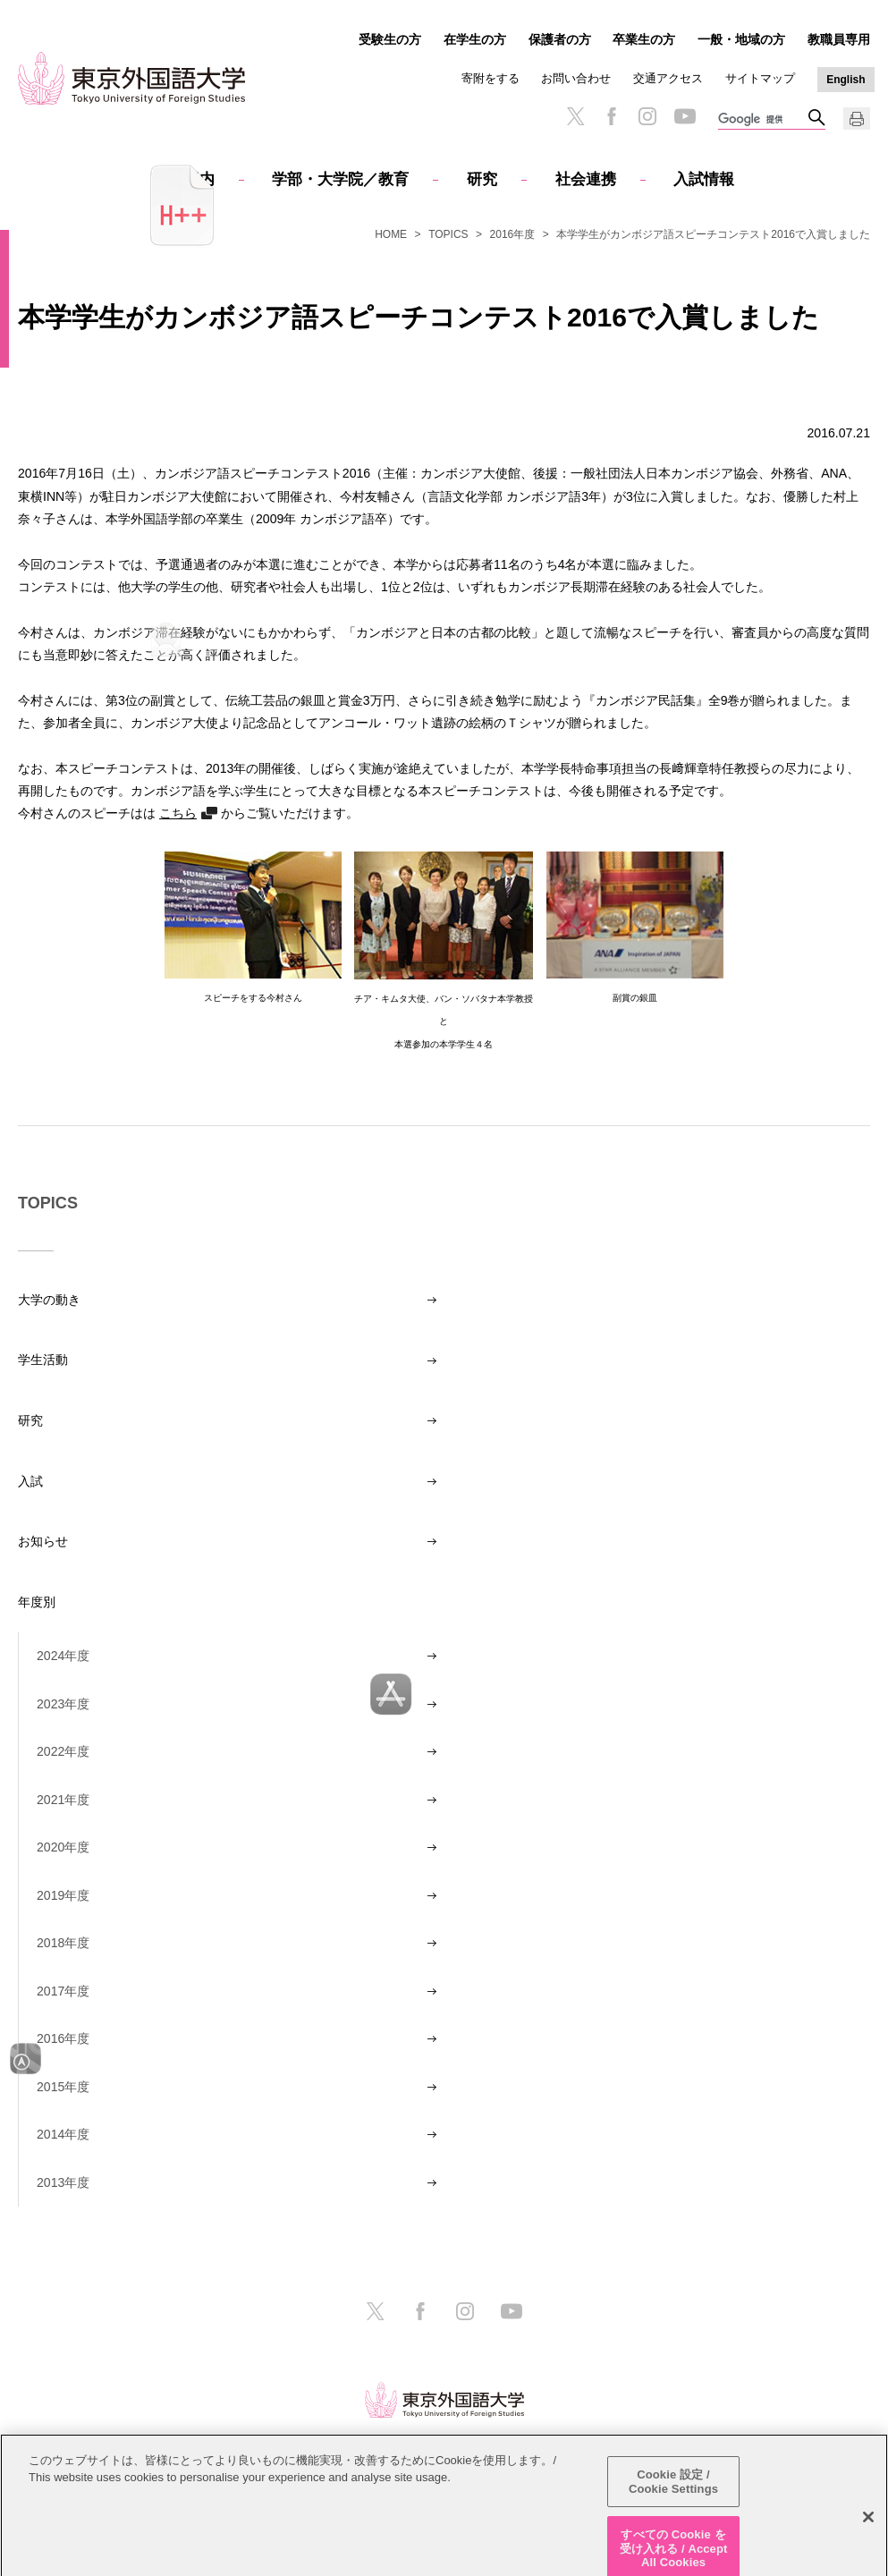 This screenshot has height=2576, width=888. I want to click on open apple maps, so click(25, 2058).